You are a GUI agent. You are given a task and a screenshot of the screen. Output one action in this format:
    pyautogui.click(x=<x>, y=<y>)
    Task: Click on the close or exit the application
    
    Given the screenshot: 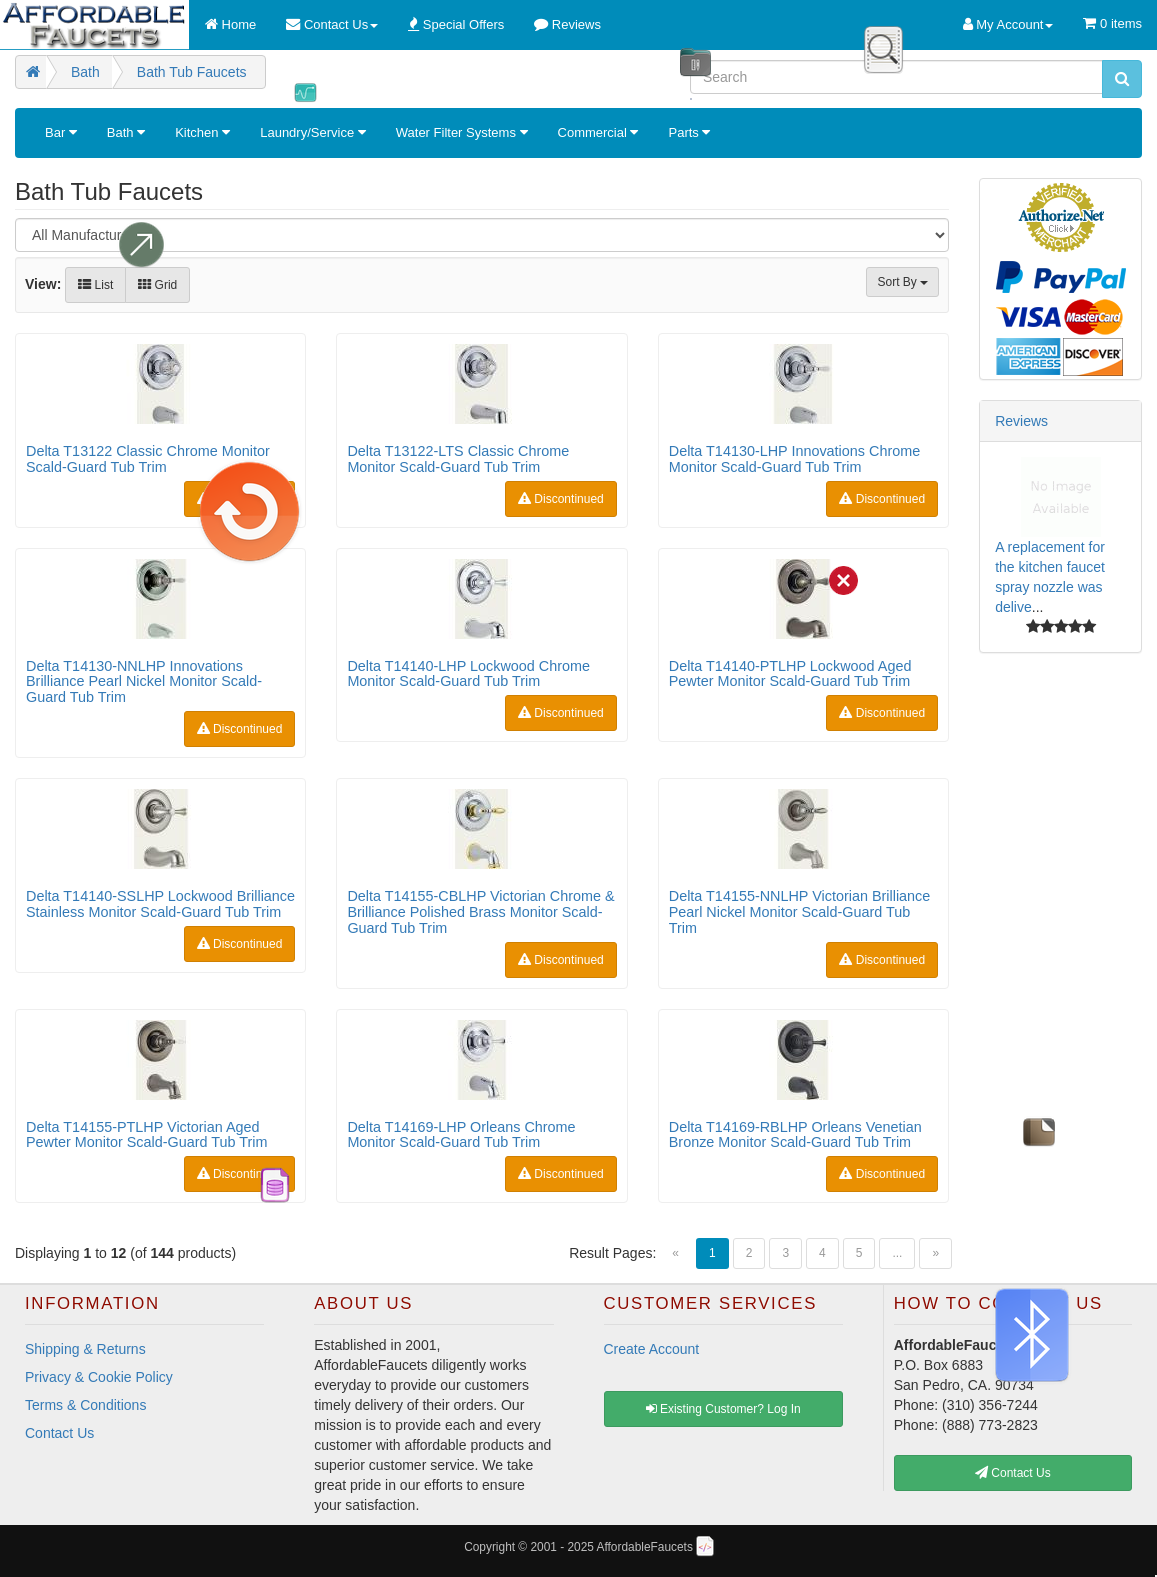 What is the action you would take?
    pyautogui.click(x=843, y=580)
    